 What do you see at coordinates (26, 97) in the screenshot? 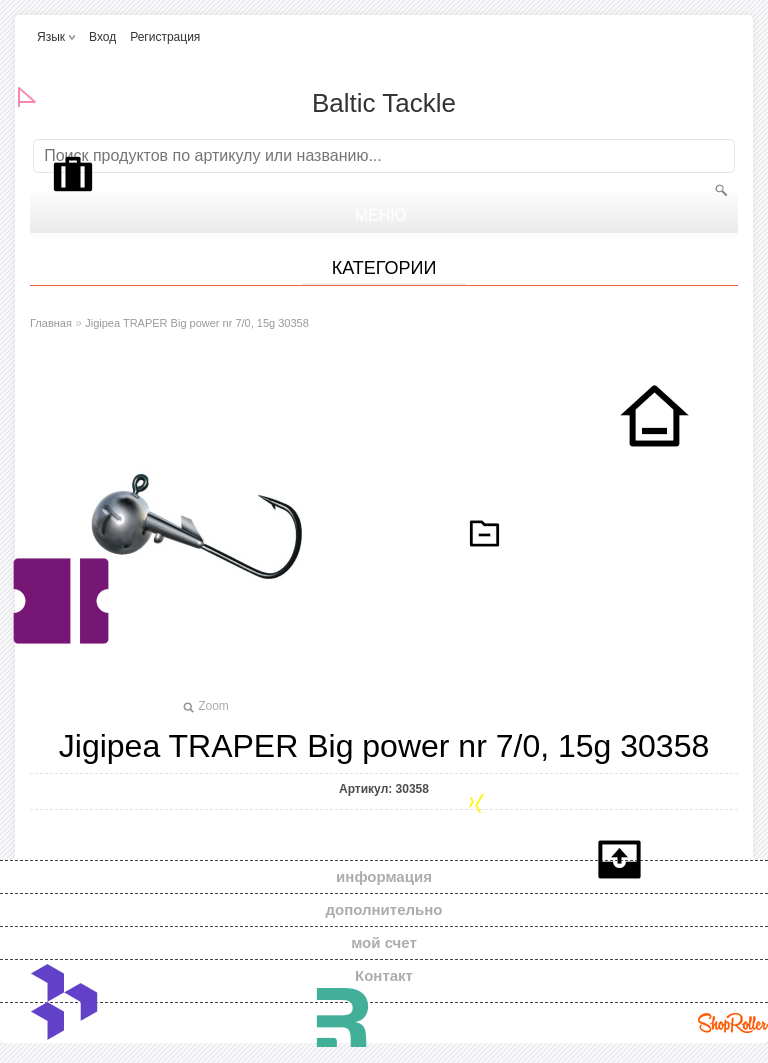
I see `flag an item for review or attention` at bounding box center [26, 97].